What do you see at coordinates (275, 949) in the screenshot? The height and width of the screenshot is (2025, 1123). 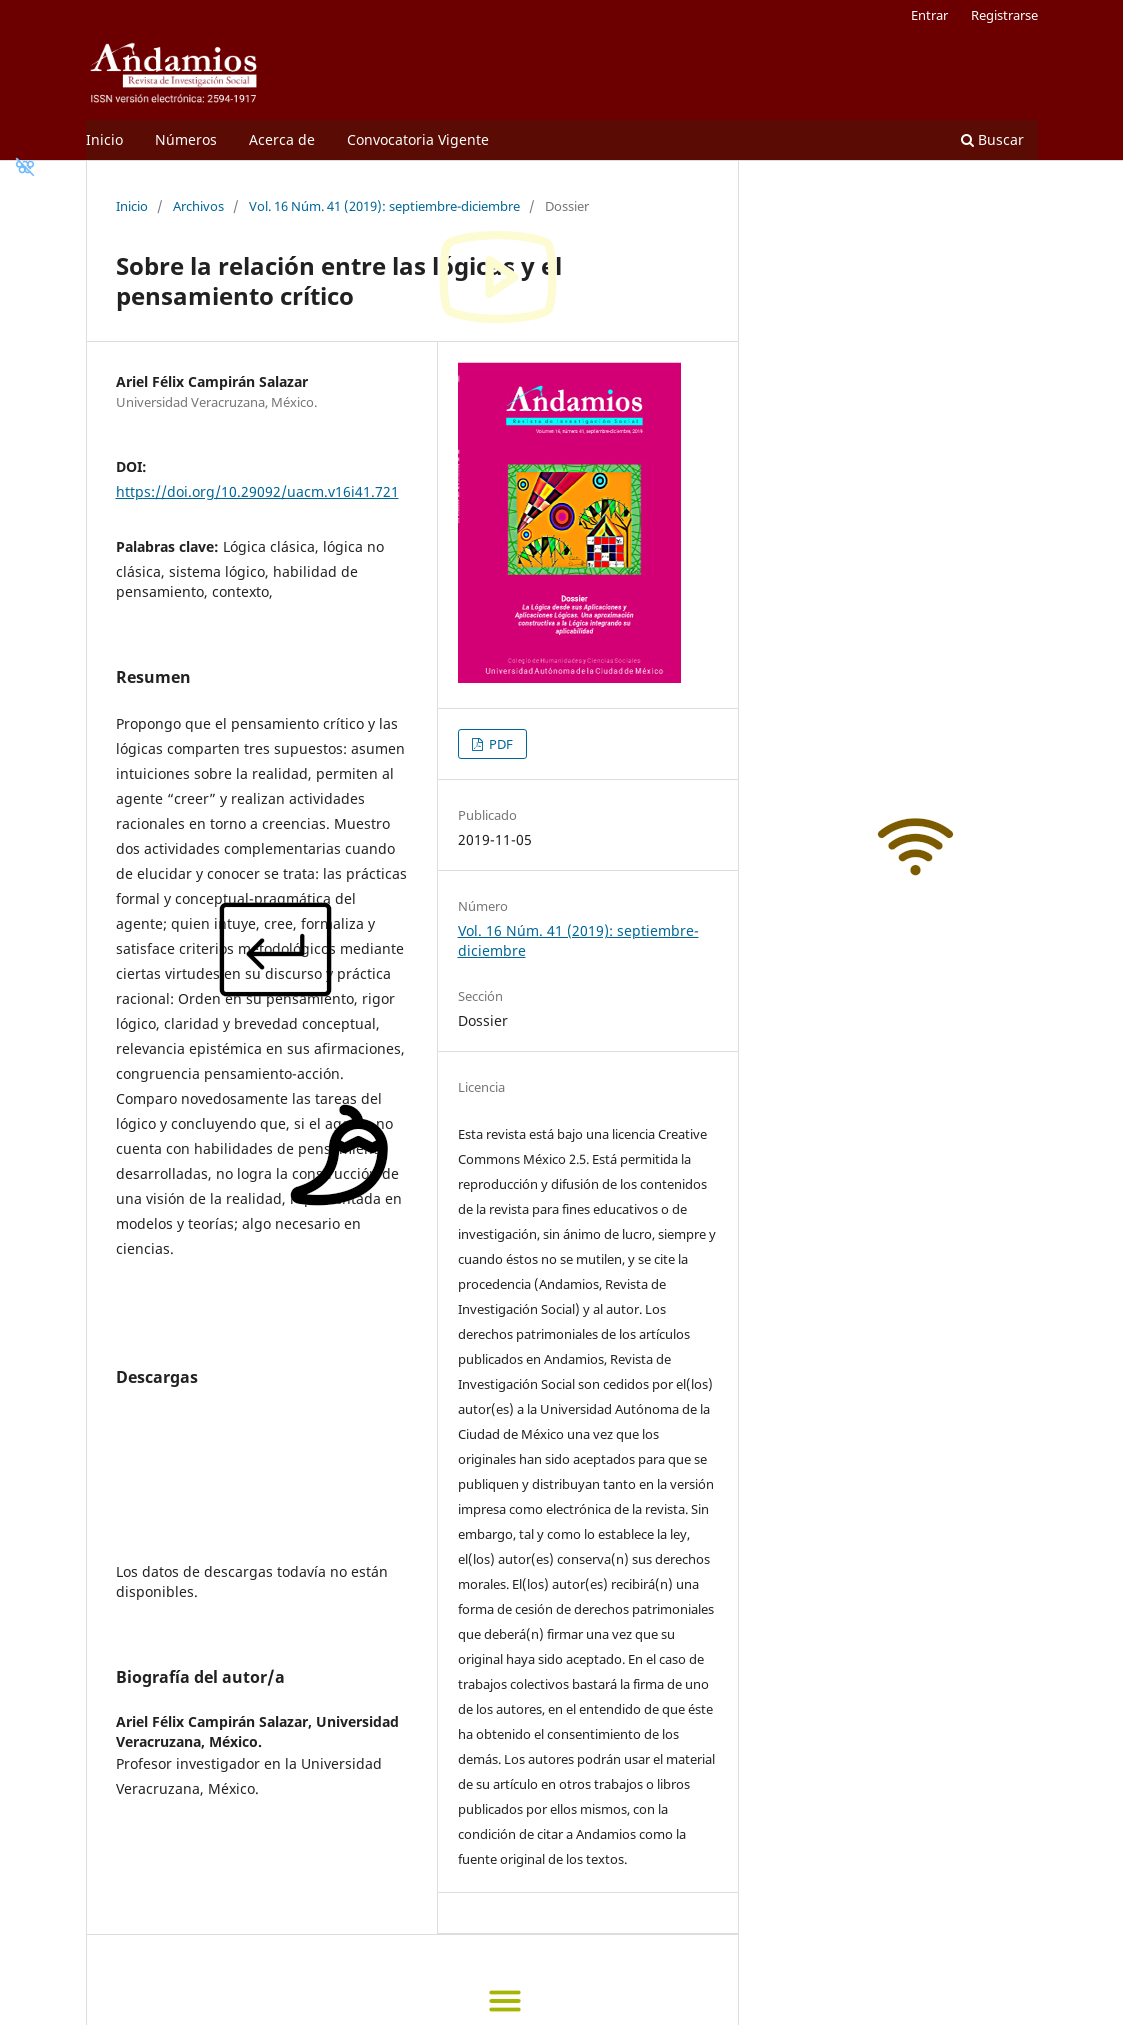 I see `press enter or return key` at bounding box center [275, 949].